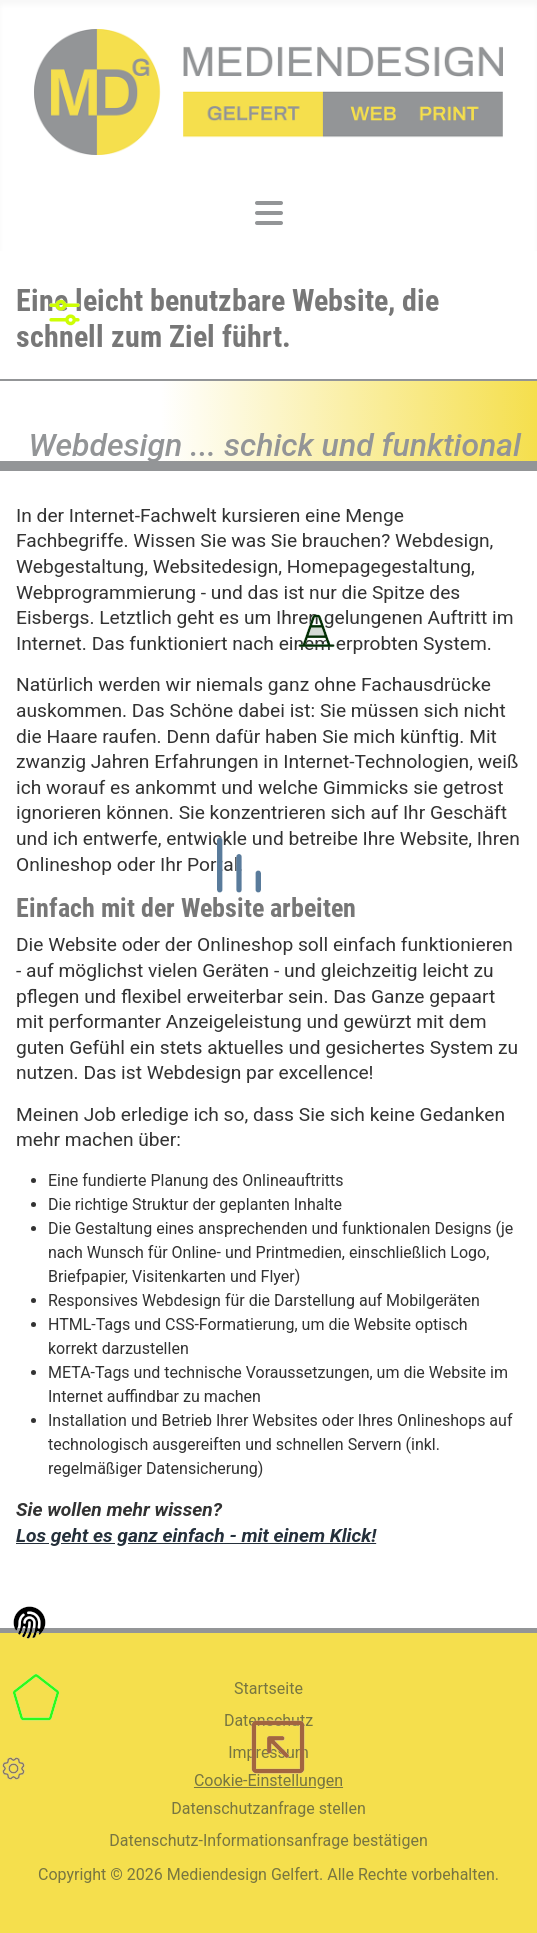 The height and width of the screenshot is (1933, 537). Describe the element at coordinates (29, 1622) in the screenshot. I see `authenticate with biometric fingerprint` at that location.